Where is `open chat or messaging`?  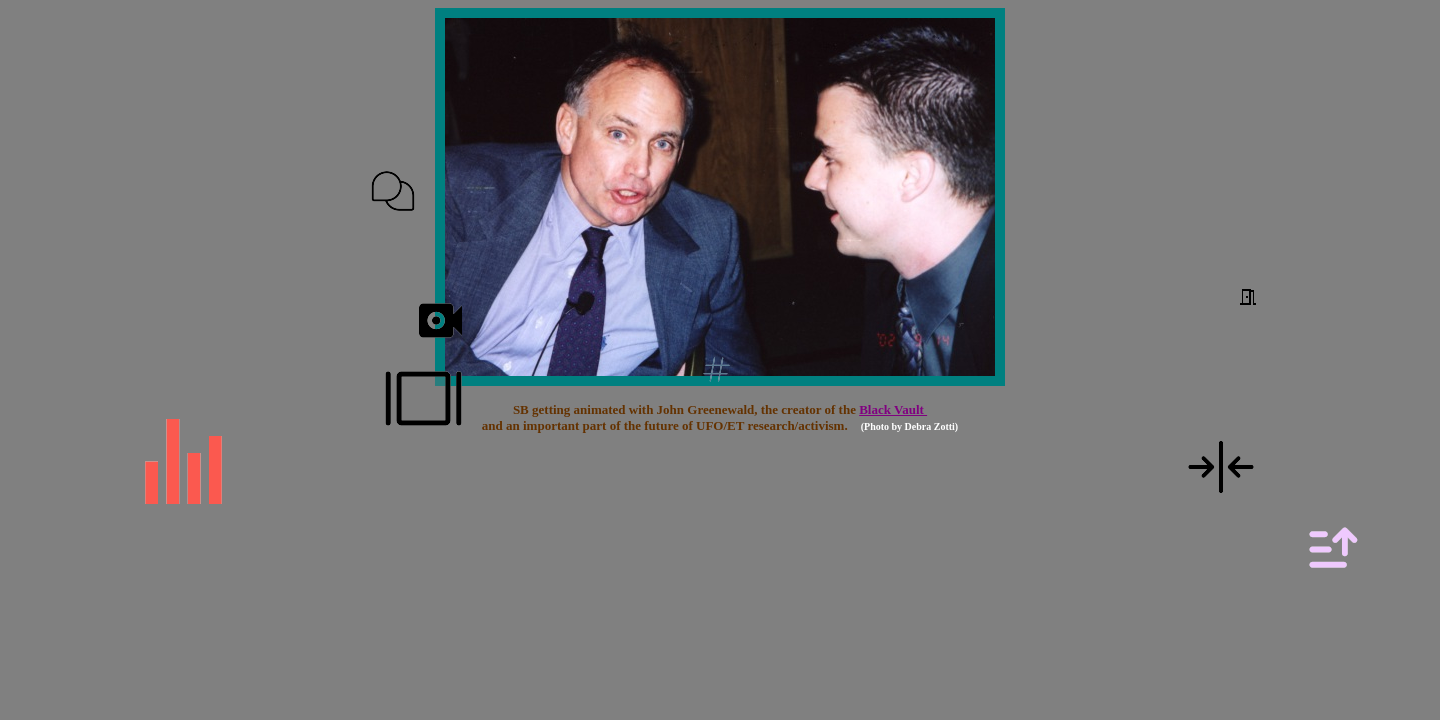
open chat or messaging is located at coordinates (393, 191).